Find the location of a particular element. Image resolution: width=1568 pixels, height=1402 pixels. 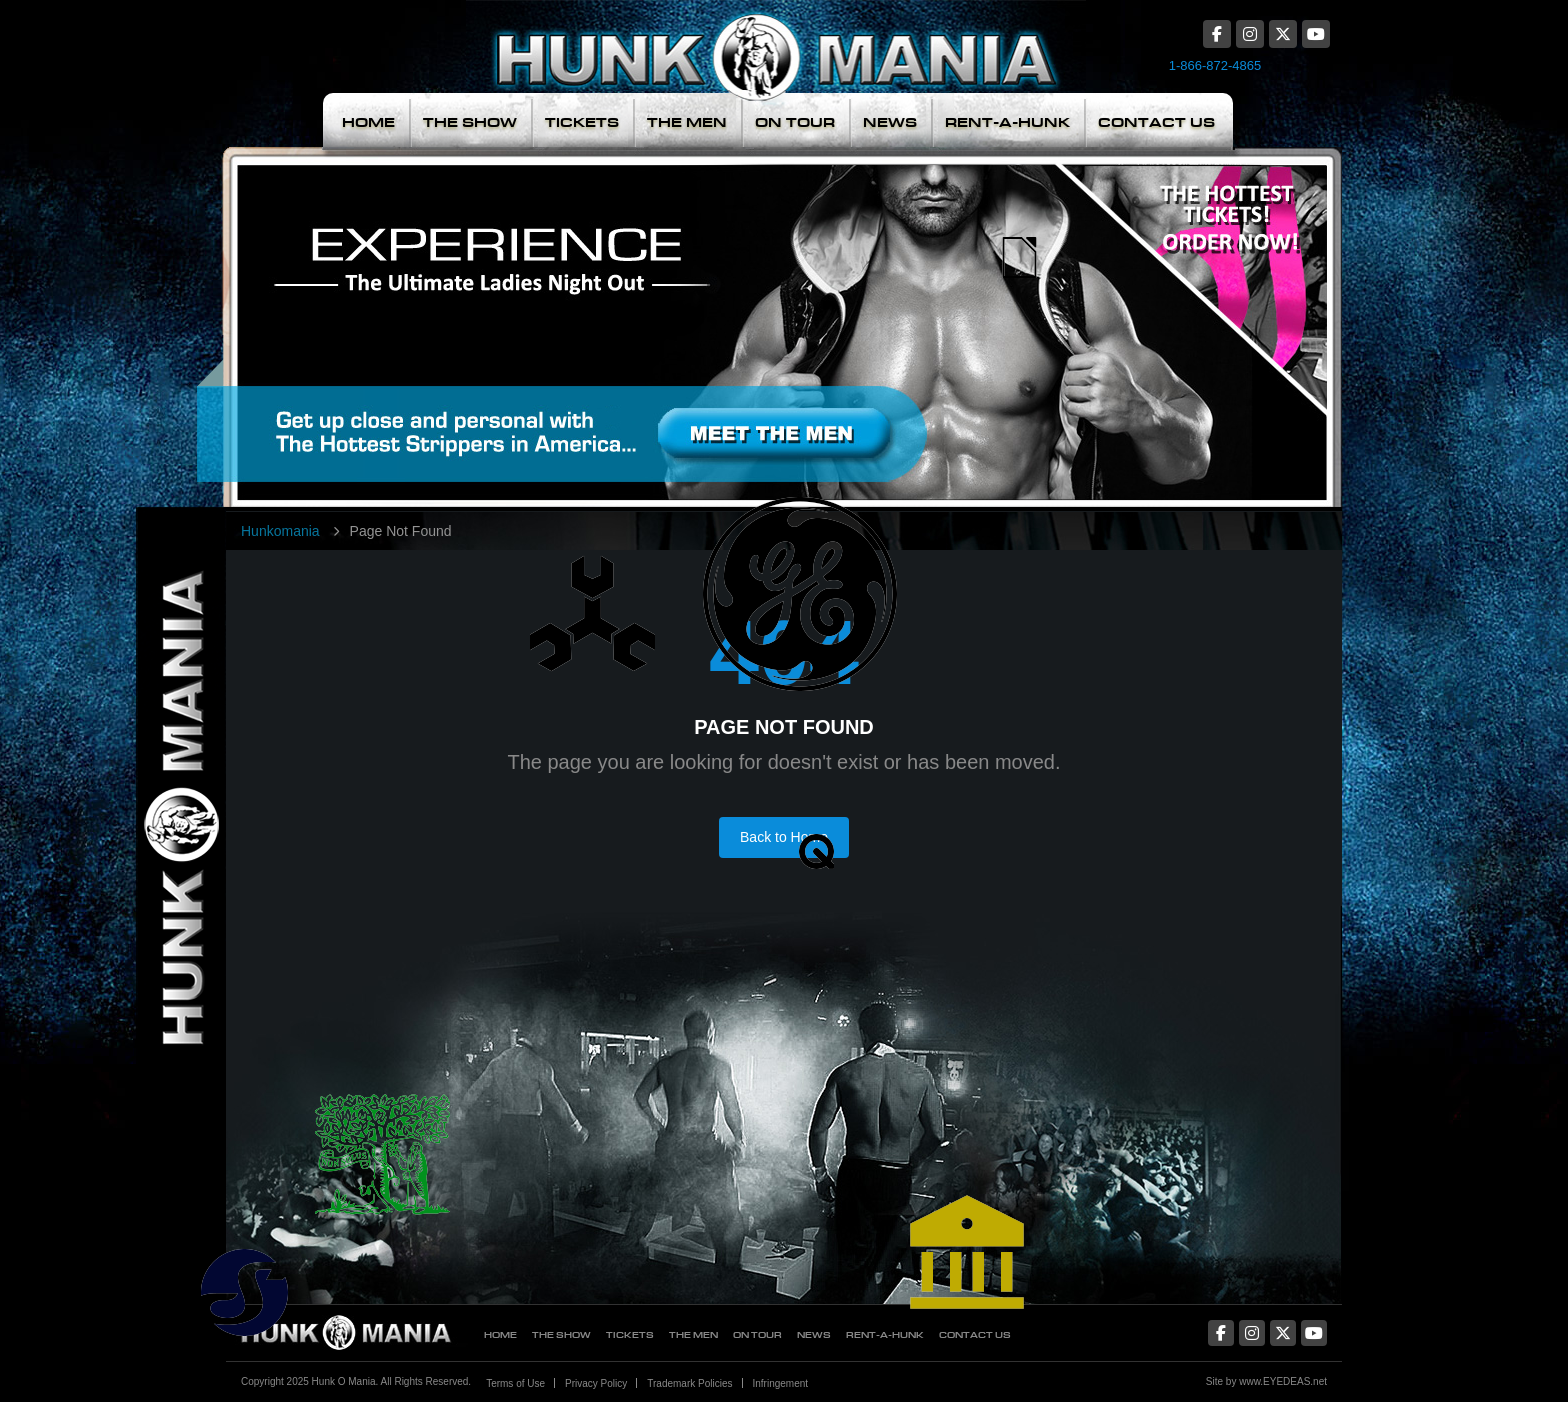

General Electric company logo is located at coordinates (800, 594).